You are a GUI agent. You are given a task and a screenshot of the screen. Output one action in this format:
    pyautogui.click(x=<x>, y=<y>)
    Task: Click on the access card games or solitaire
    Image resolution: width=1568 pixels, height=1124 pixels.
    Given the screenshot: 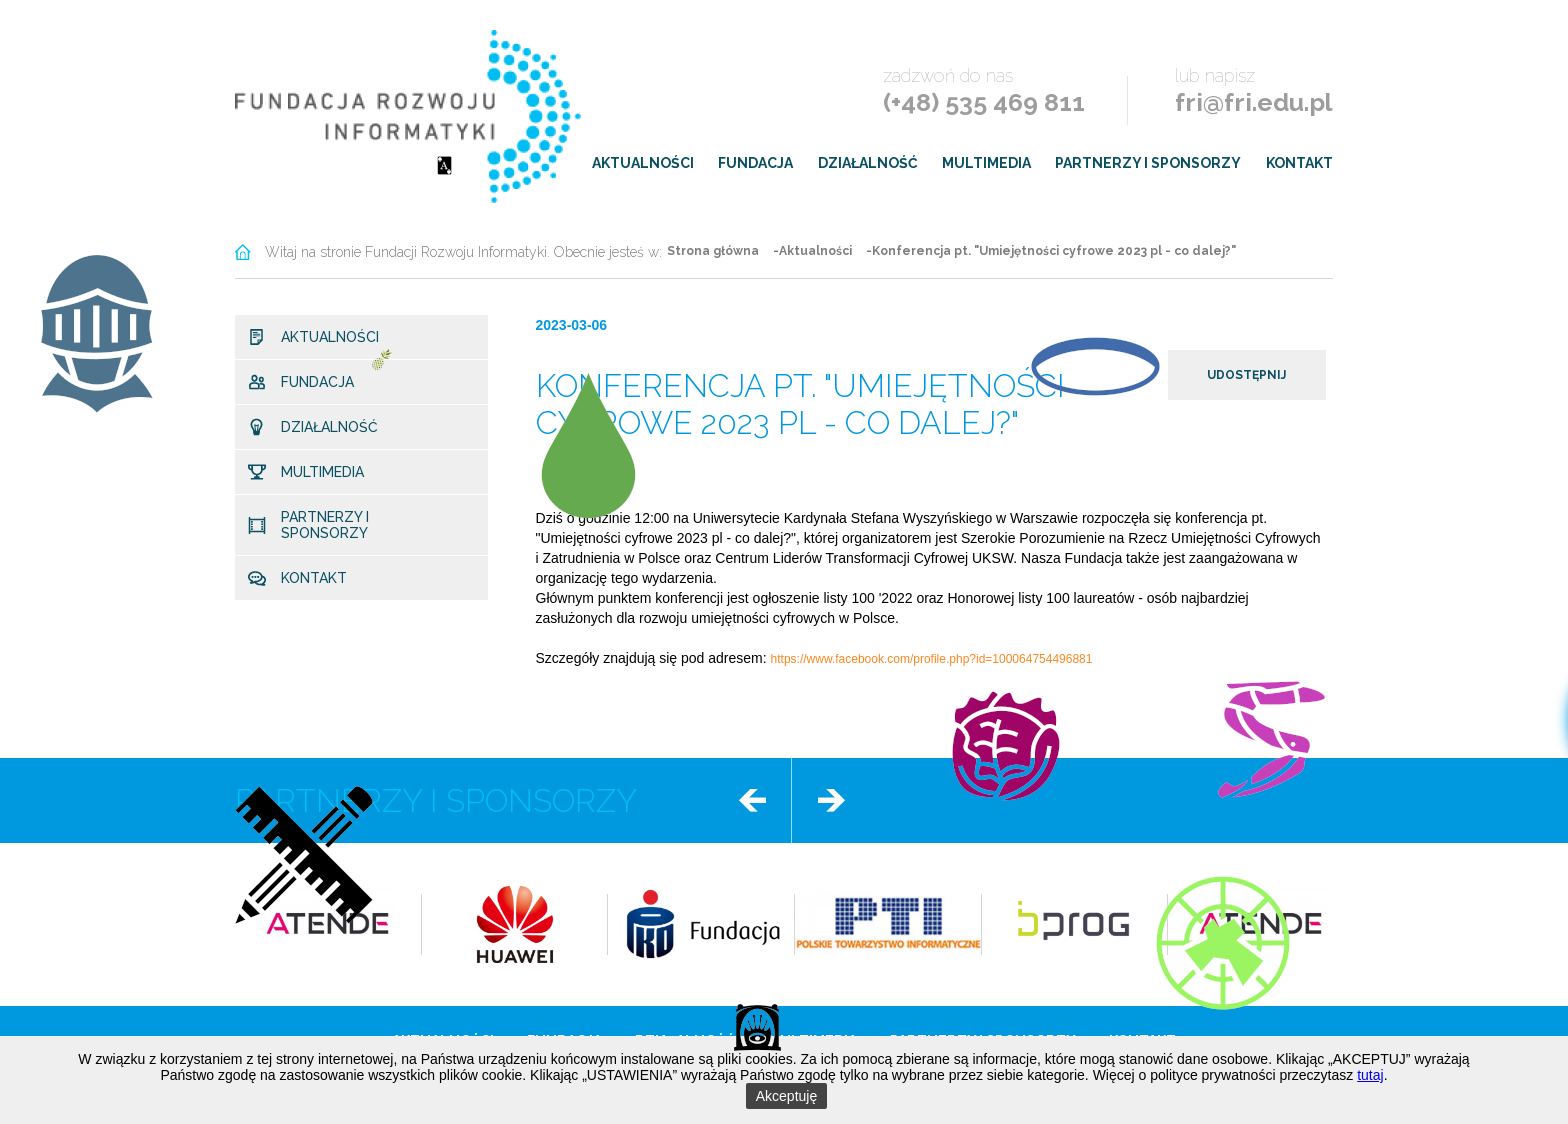 What is the action you would take?
    pyautogui.click(x=444, y=165)
    